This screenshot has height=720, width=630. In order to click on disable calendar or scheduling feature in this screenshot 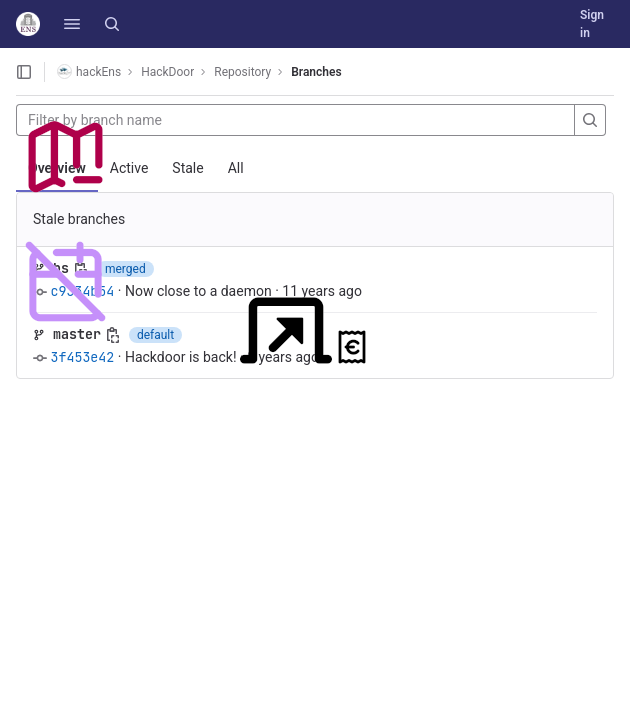, I will do `click(65, 281)`.